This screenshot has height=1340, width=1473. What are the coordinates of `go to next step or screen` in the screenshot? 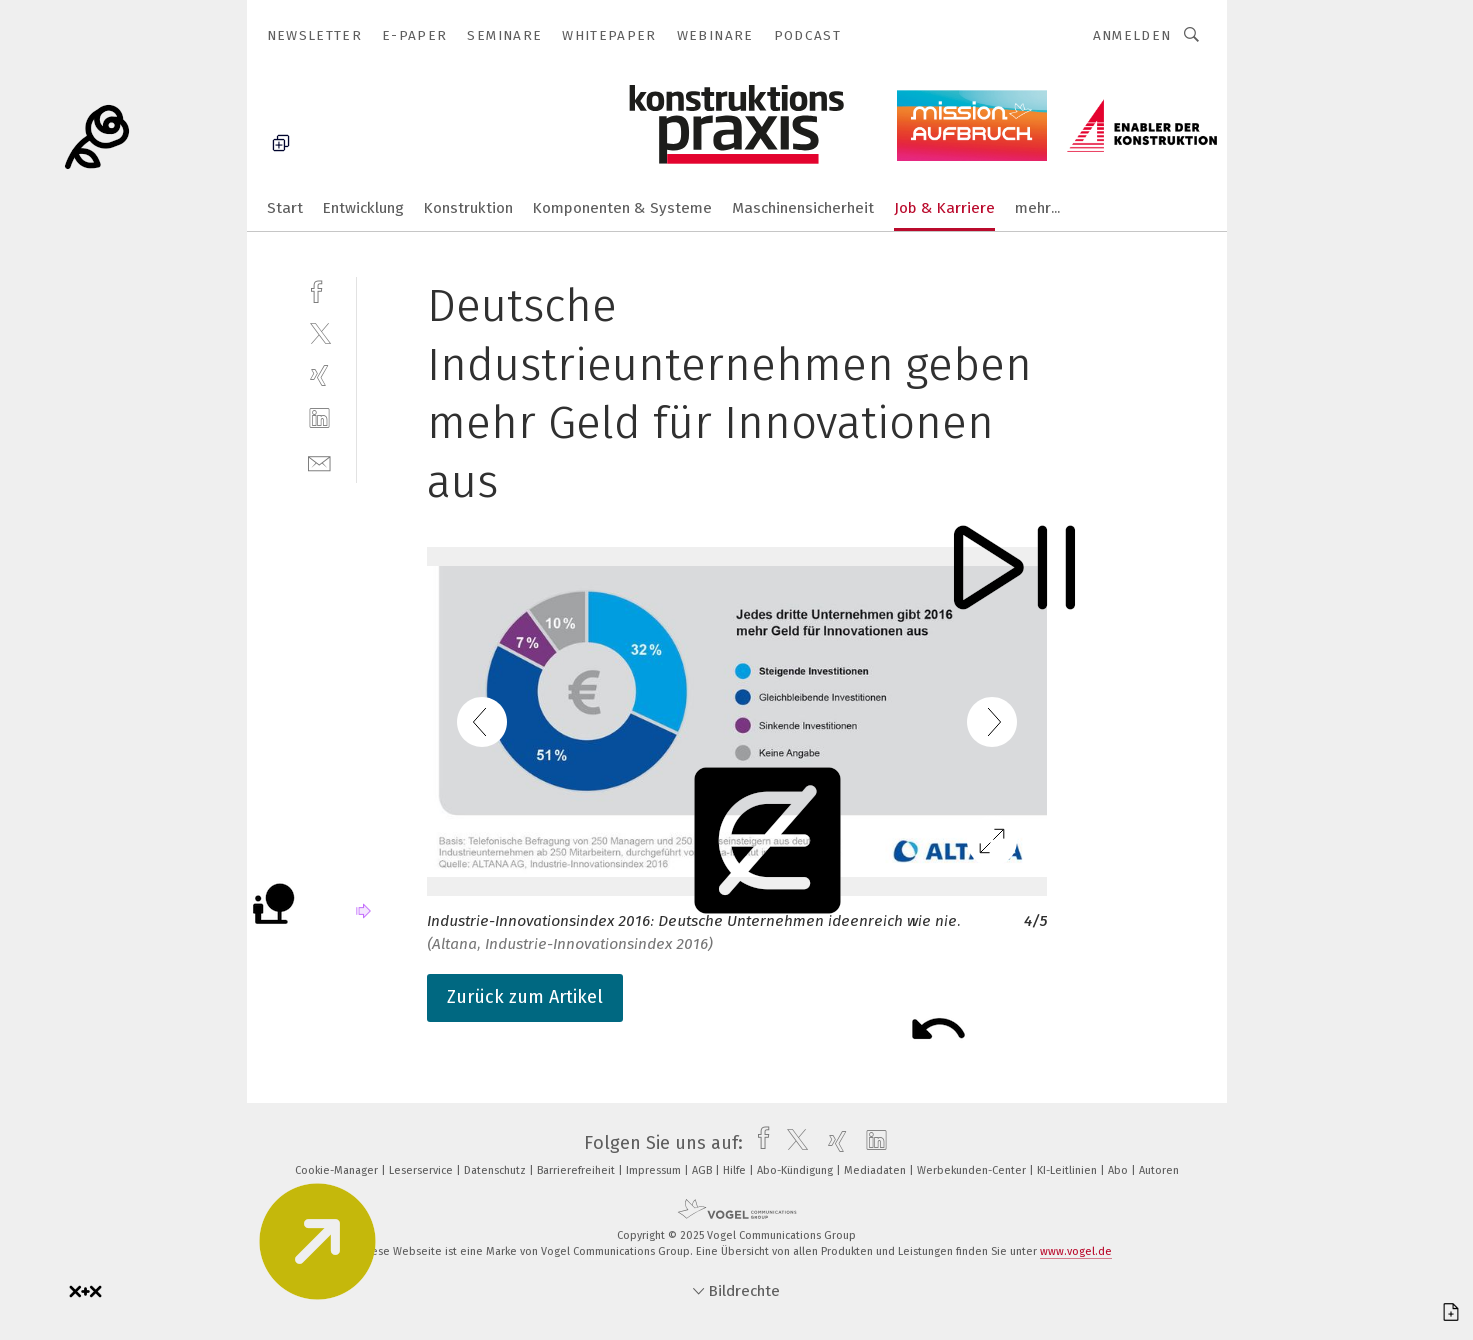 It's located at (363, 911).